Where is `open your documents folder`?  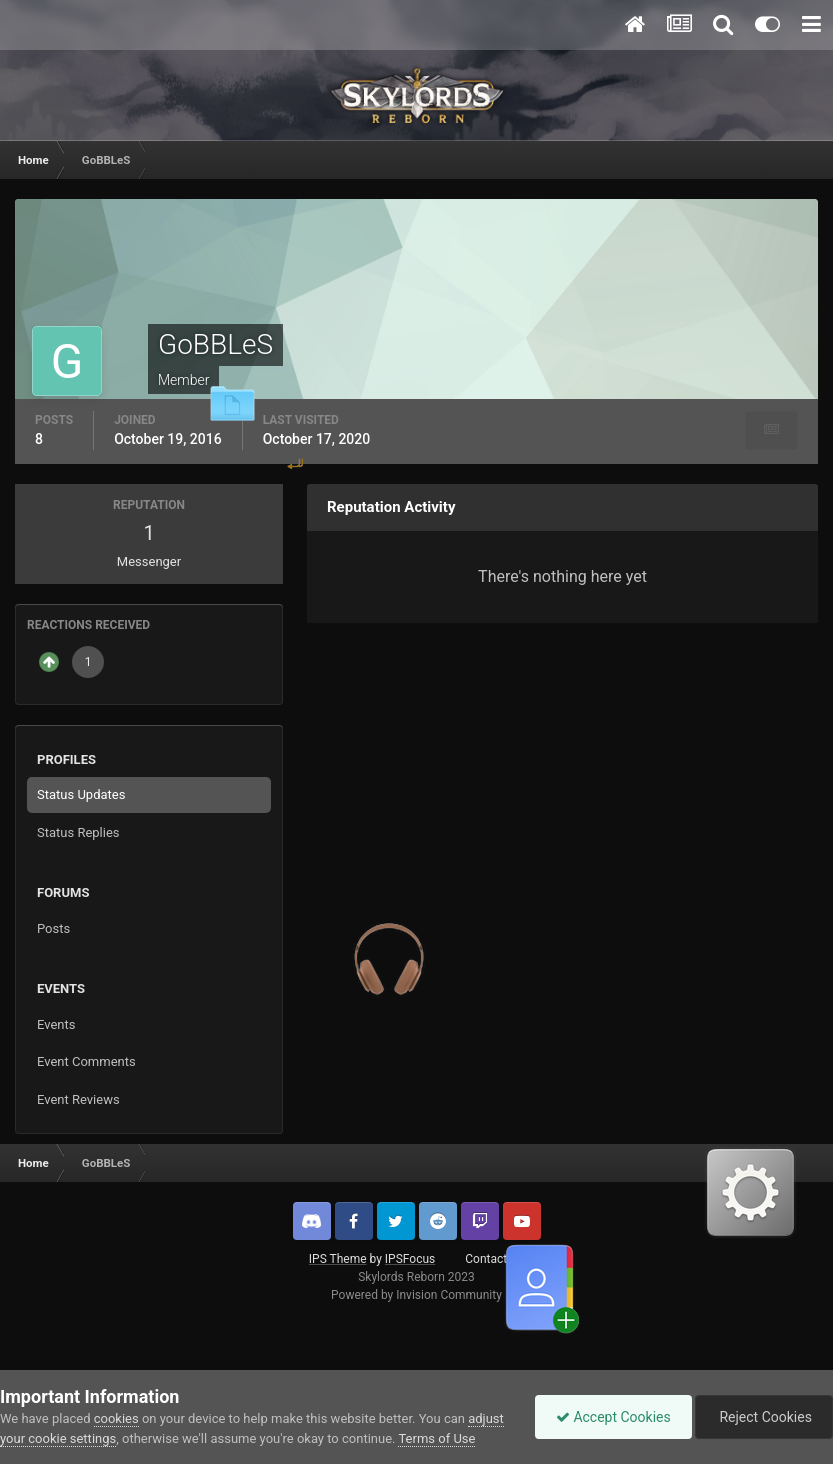
open your documents folder is located at coordinates (232, 403).